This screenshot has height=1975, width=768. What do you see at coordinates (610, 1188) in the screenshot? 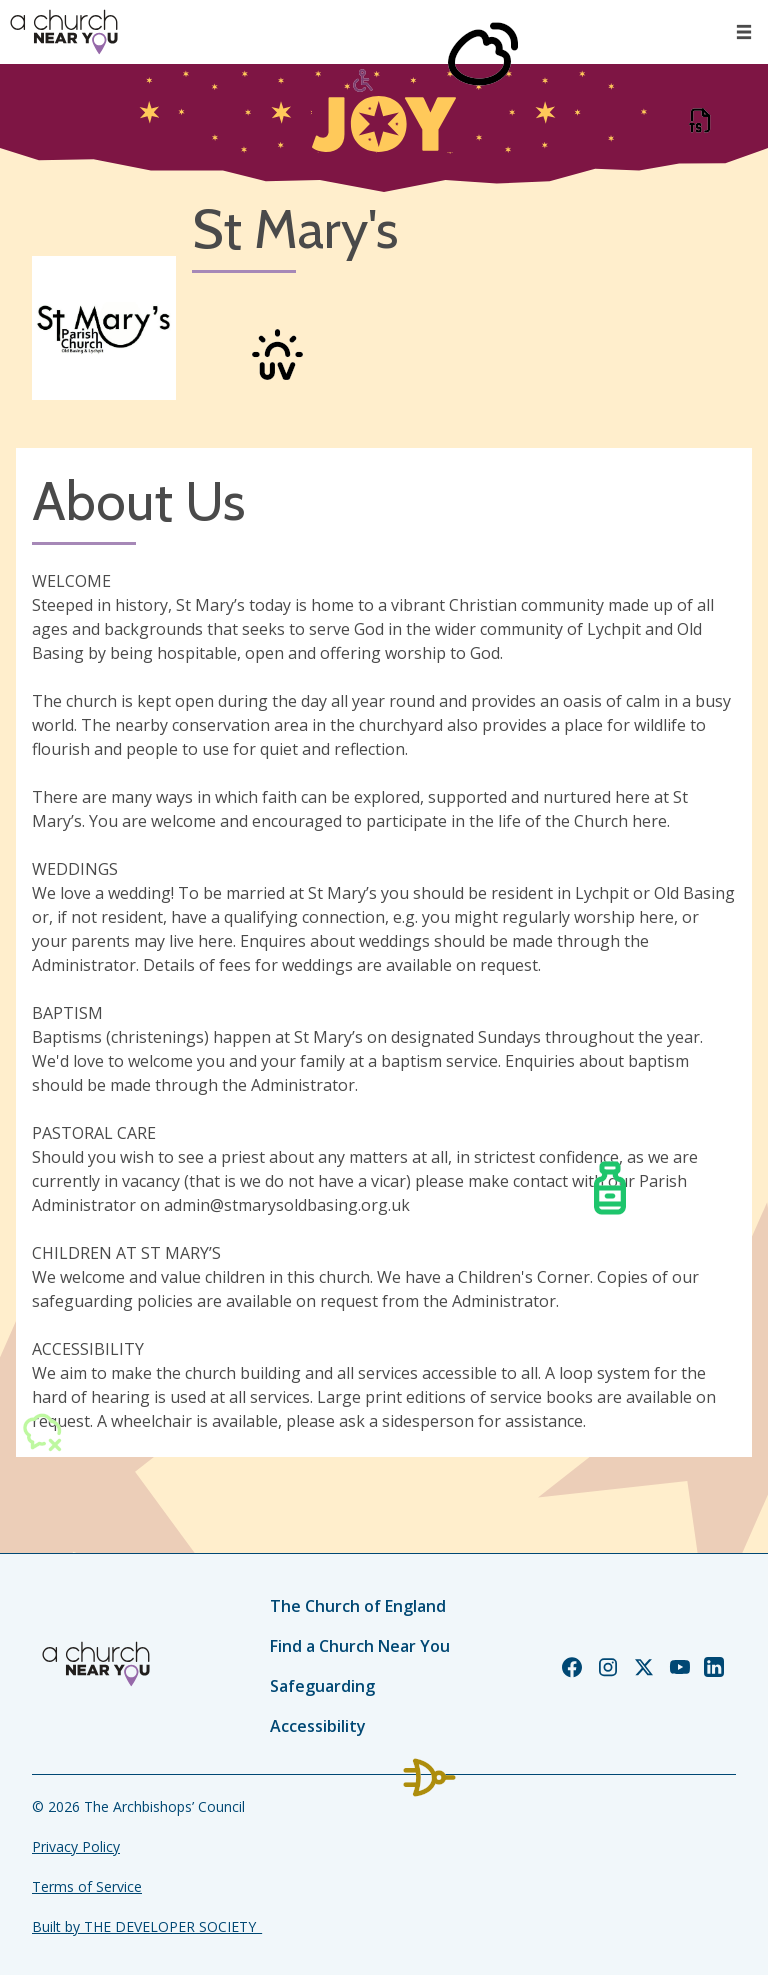
I see `view vaccine or medication information` at bounding box center [610, 1188].